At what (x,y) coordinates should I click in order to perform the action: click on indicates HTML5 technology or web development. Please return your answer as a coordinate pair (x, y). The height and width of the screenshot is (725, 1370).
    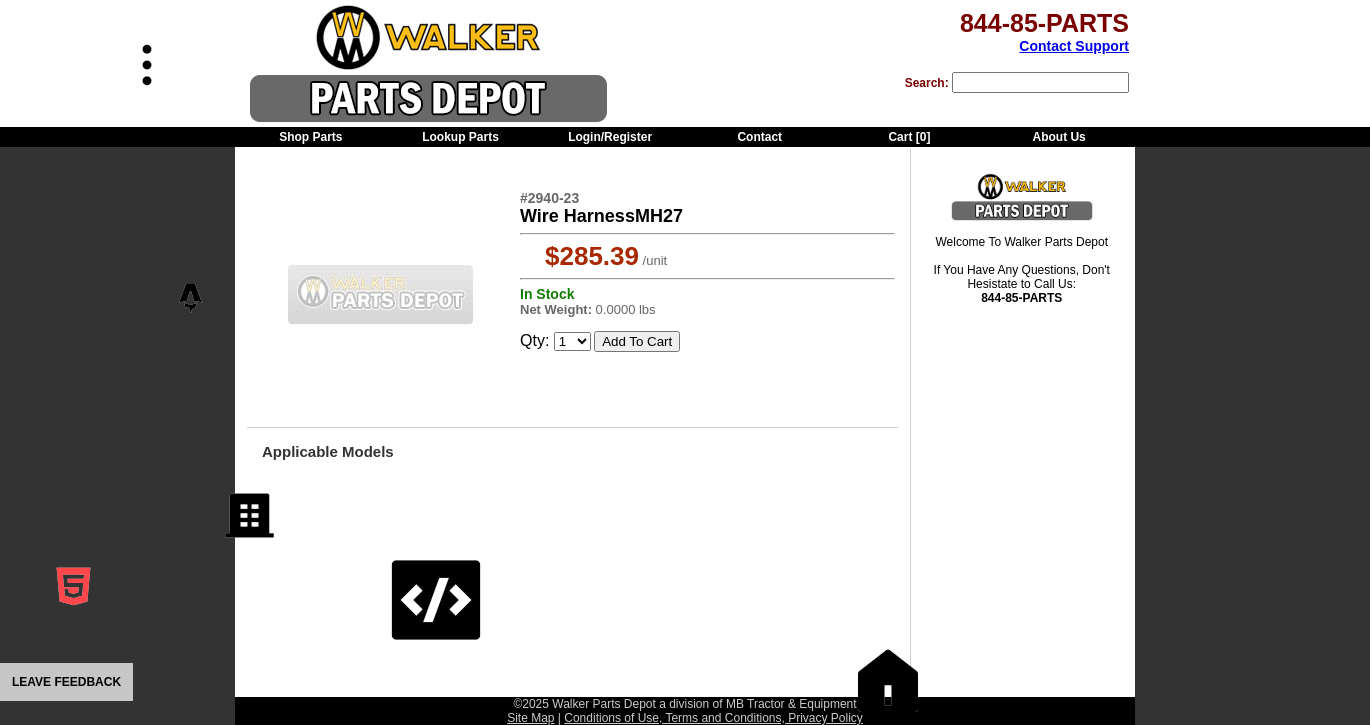
    Looking at the image, I should click on (73, 586).